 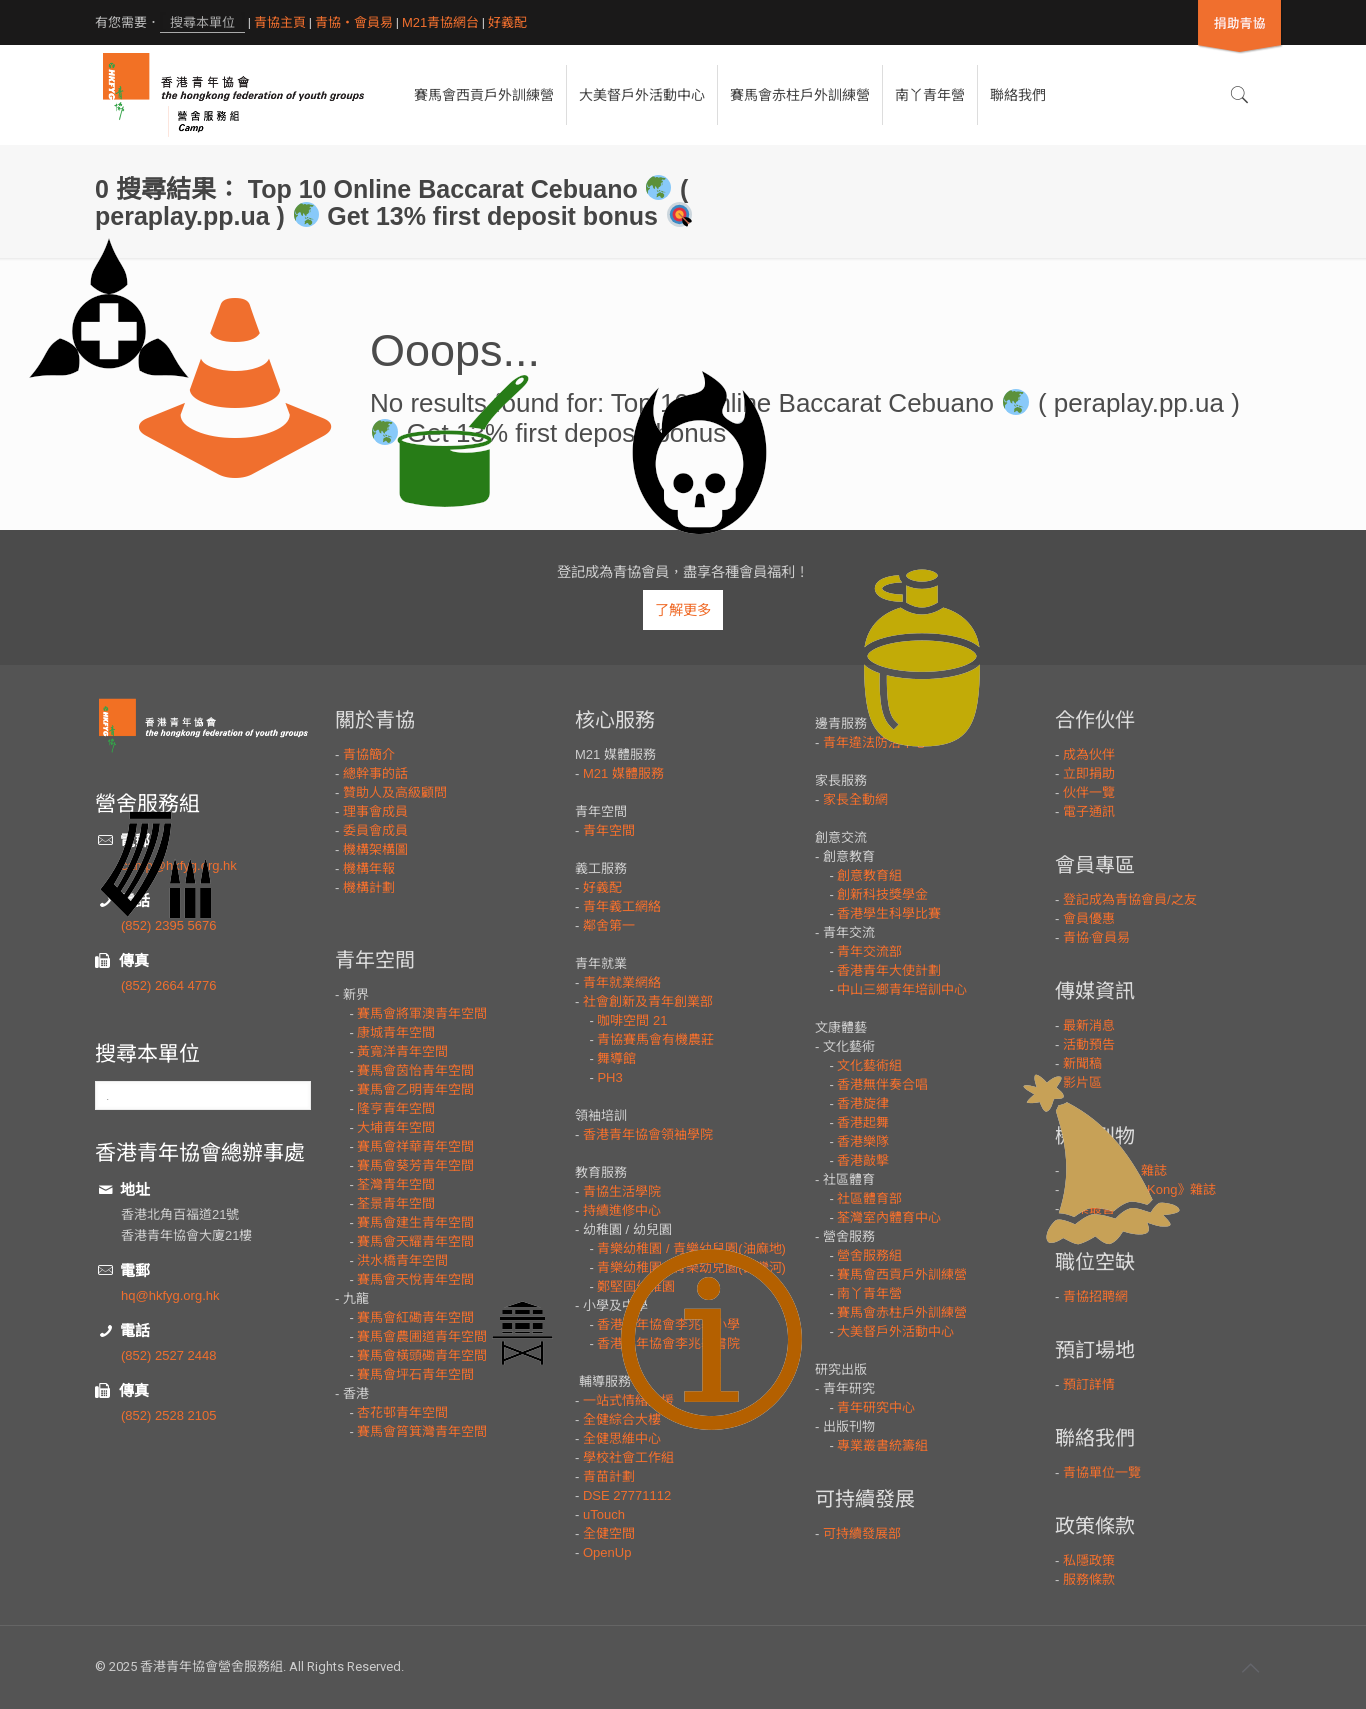 What do you see at coordinates (922, 658) in the screenshot?
I see `view water or hydration inventory item` at bounding box center [922, 658].